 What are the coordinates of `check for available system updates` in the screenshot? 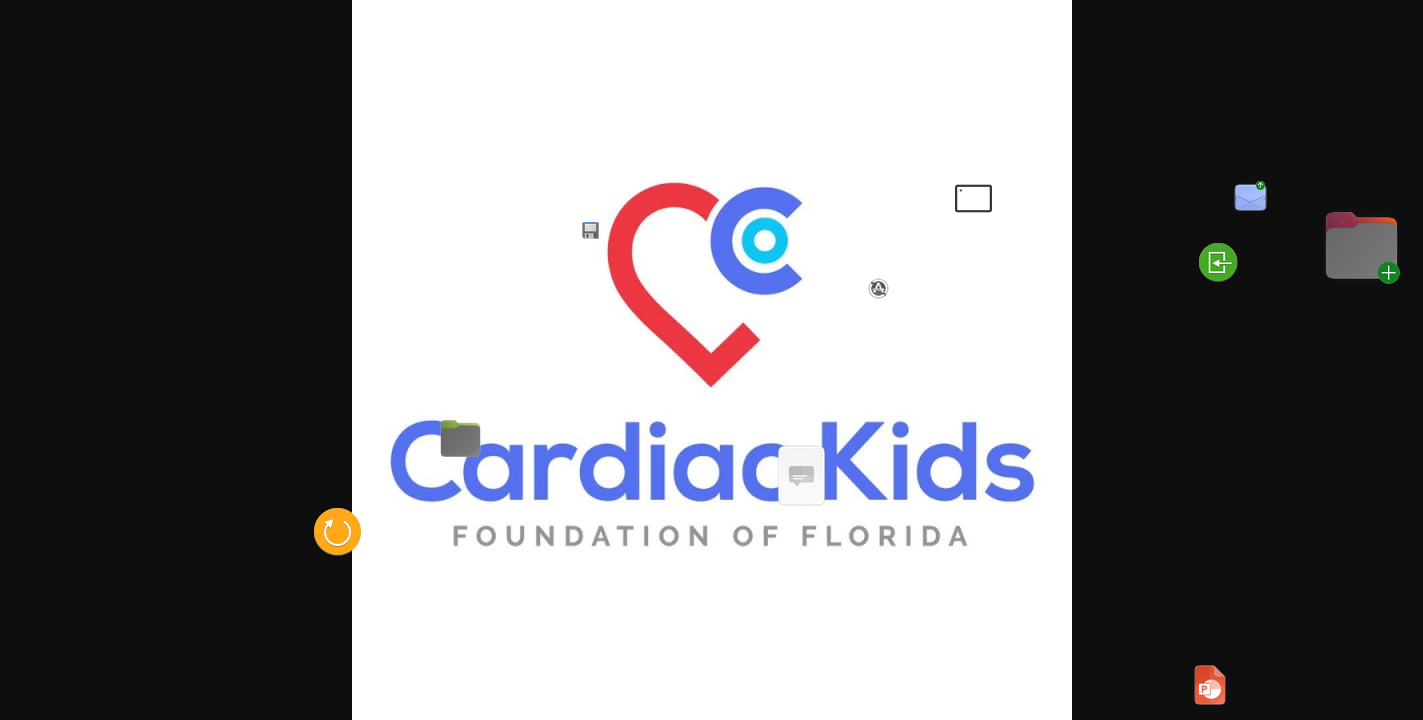 It's located at (878, 288).